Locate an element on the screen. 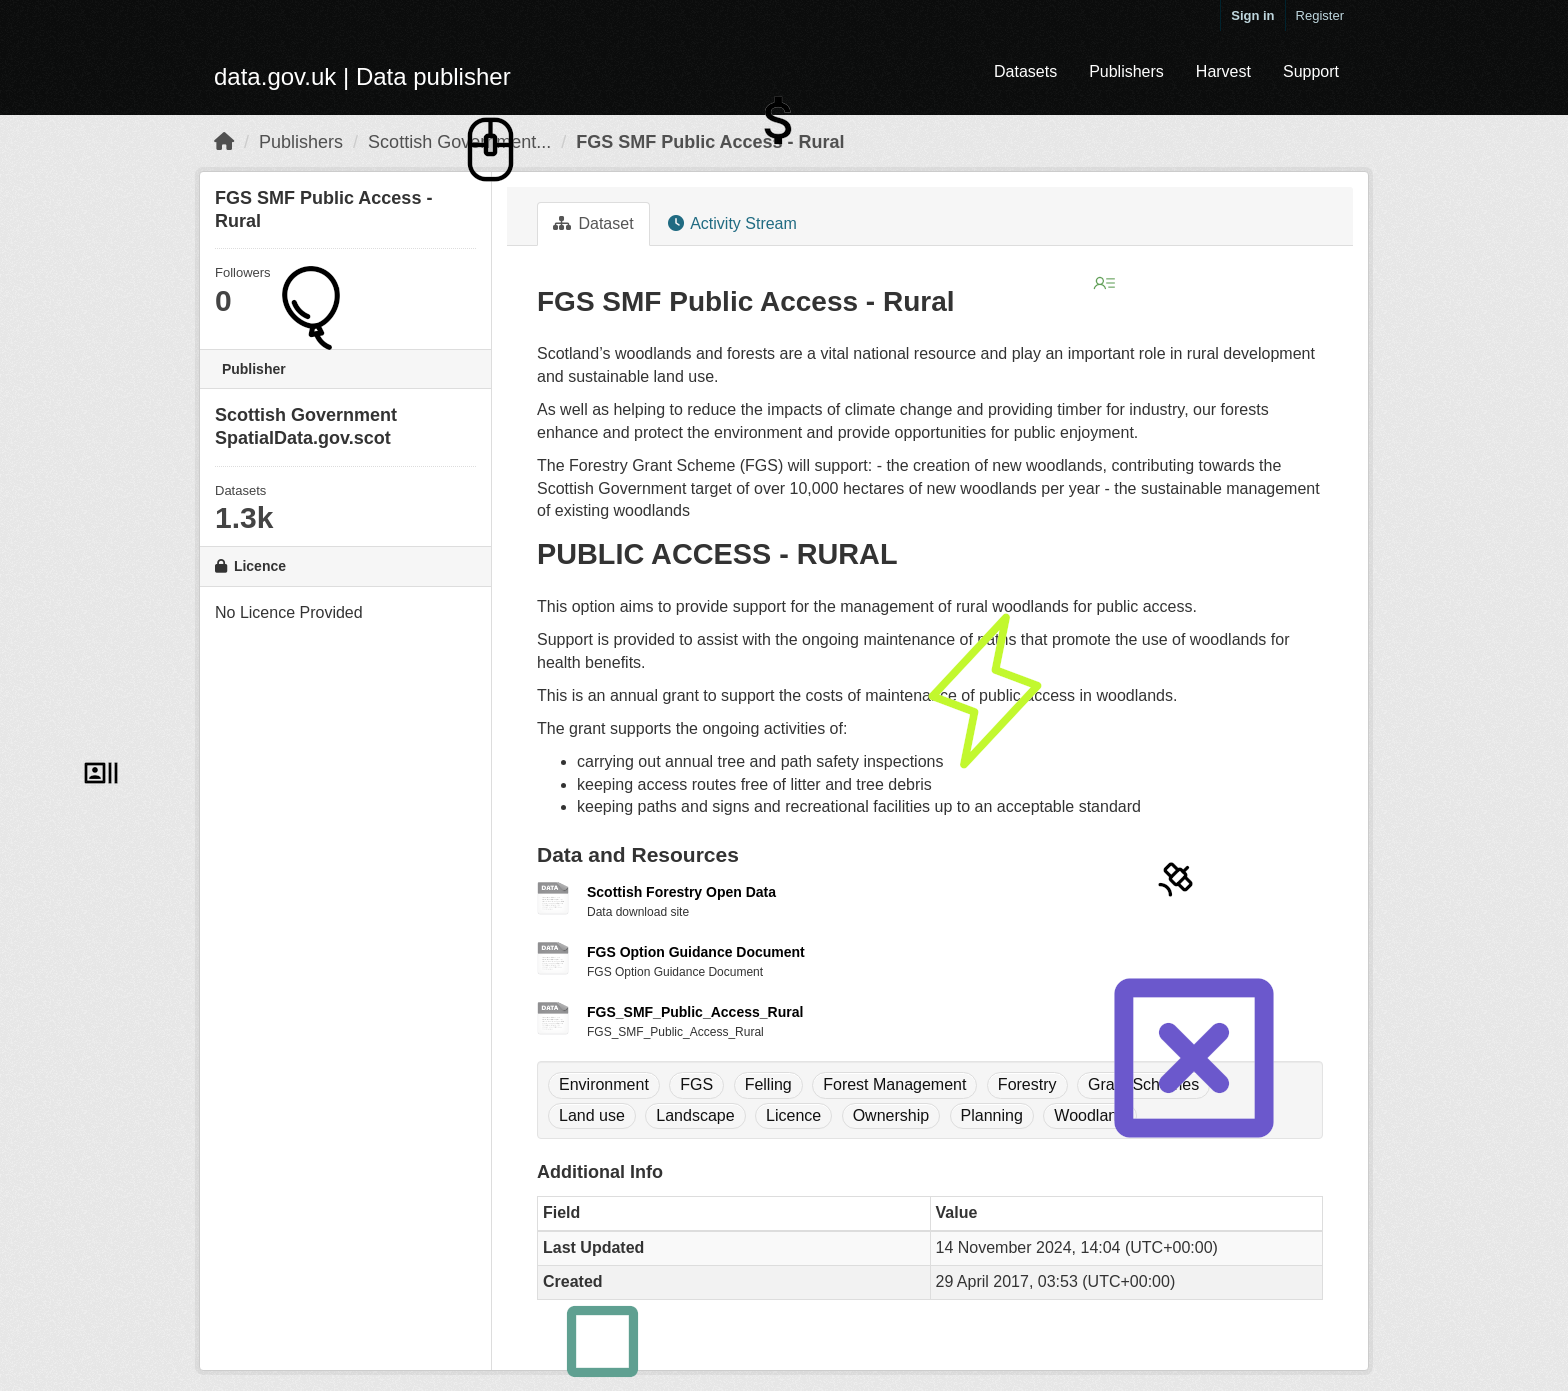 This screenshot has height=1391, width=1568. view user directory or contact list is located at coordinates (1104, 283).